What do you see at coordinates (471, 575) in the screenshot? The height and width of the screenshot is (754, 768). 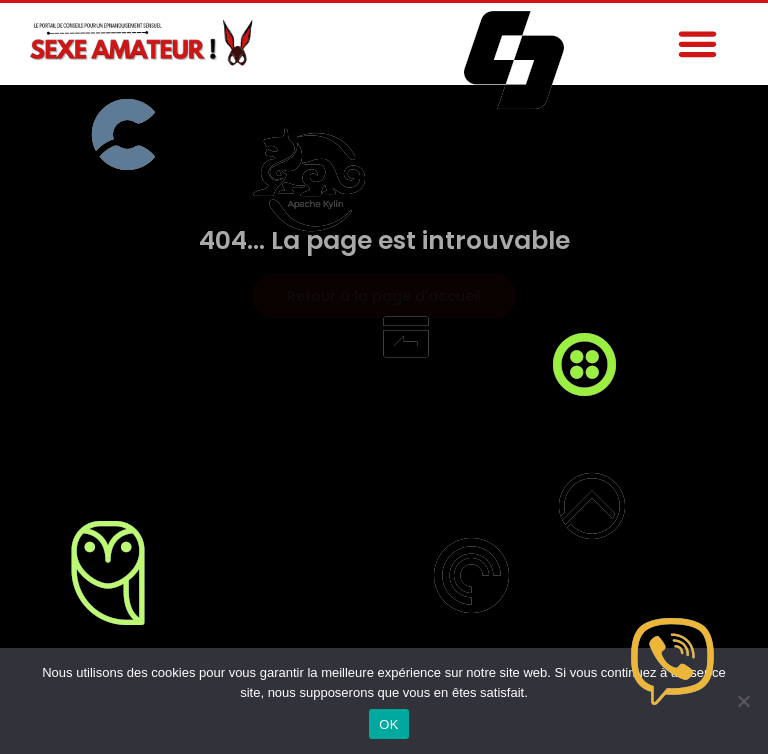 I see `open pocket casts app` at bounding box center [471, 575].